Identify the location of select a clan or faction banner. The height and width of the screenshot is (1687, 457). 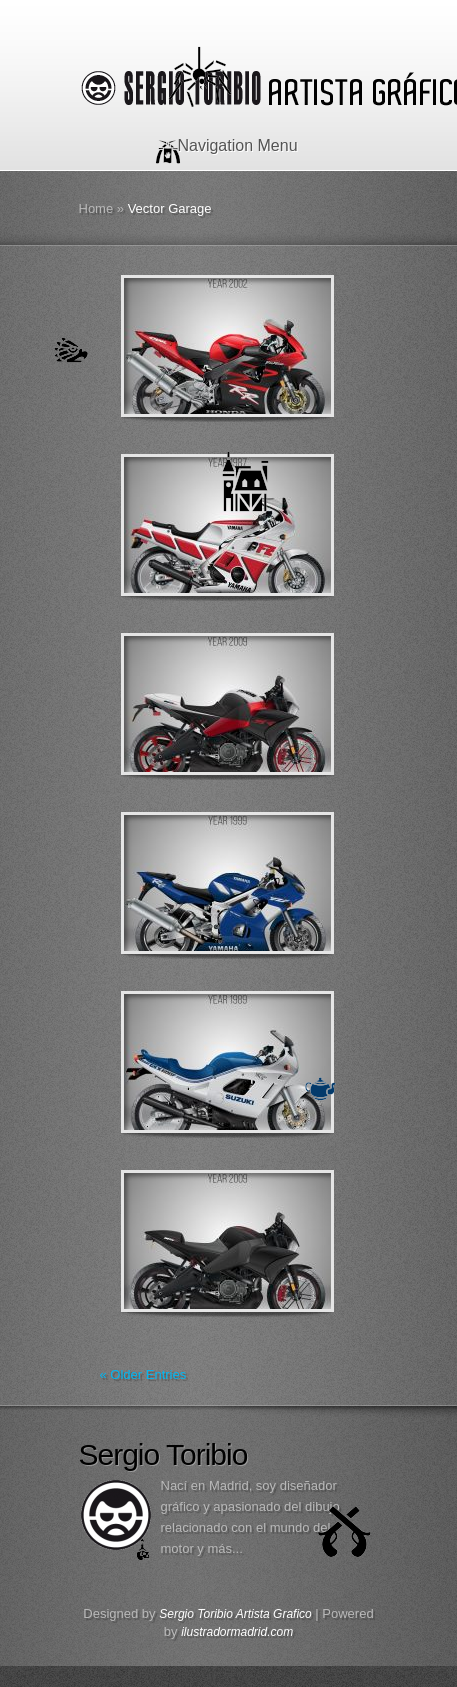
(168, 152).